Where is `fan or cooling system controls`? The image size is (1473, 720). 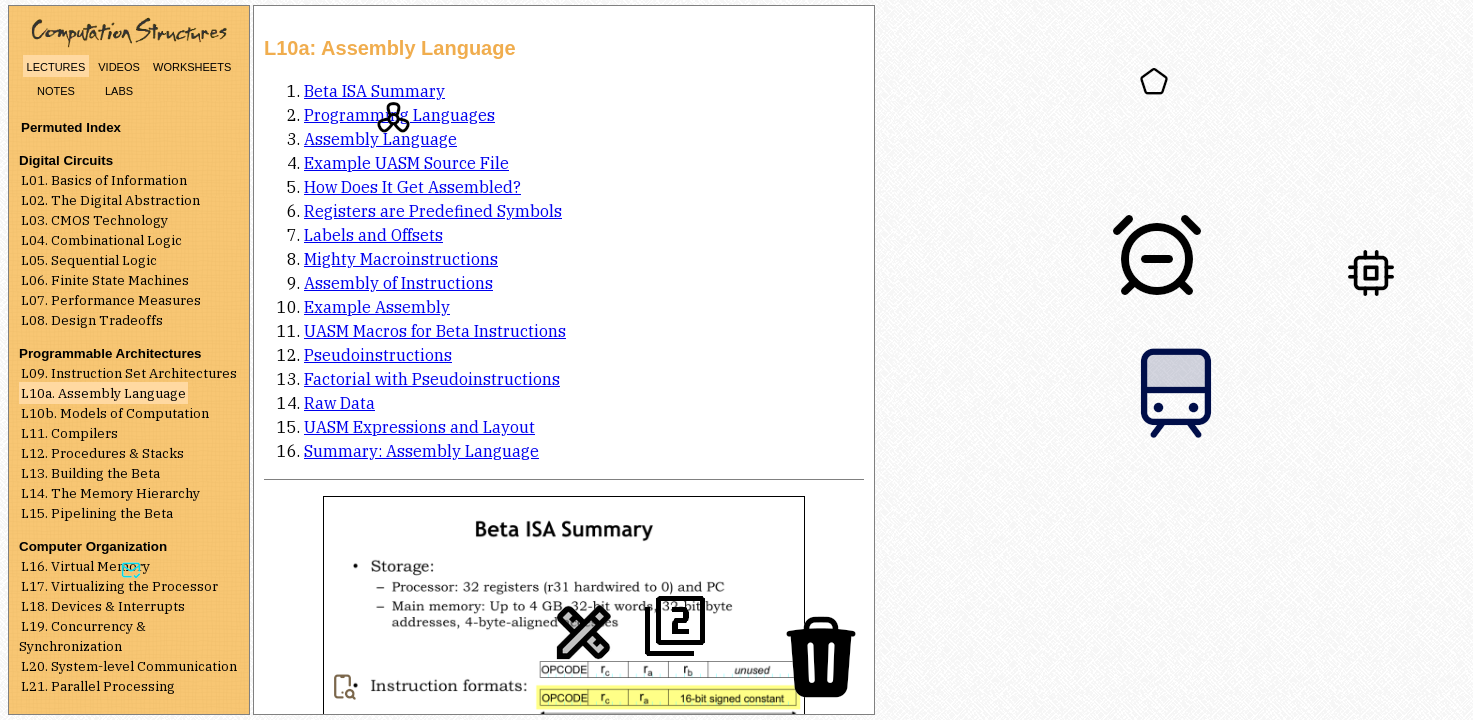
fan or cooling system controls is located at coordinates (393, 117).